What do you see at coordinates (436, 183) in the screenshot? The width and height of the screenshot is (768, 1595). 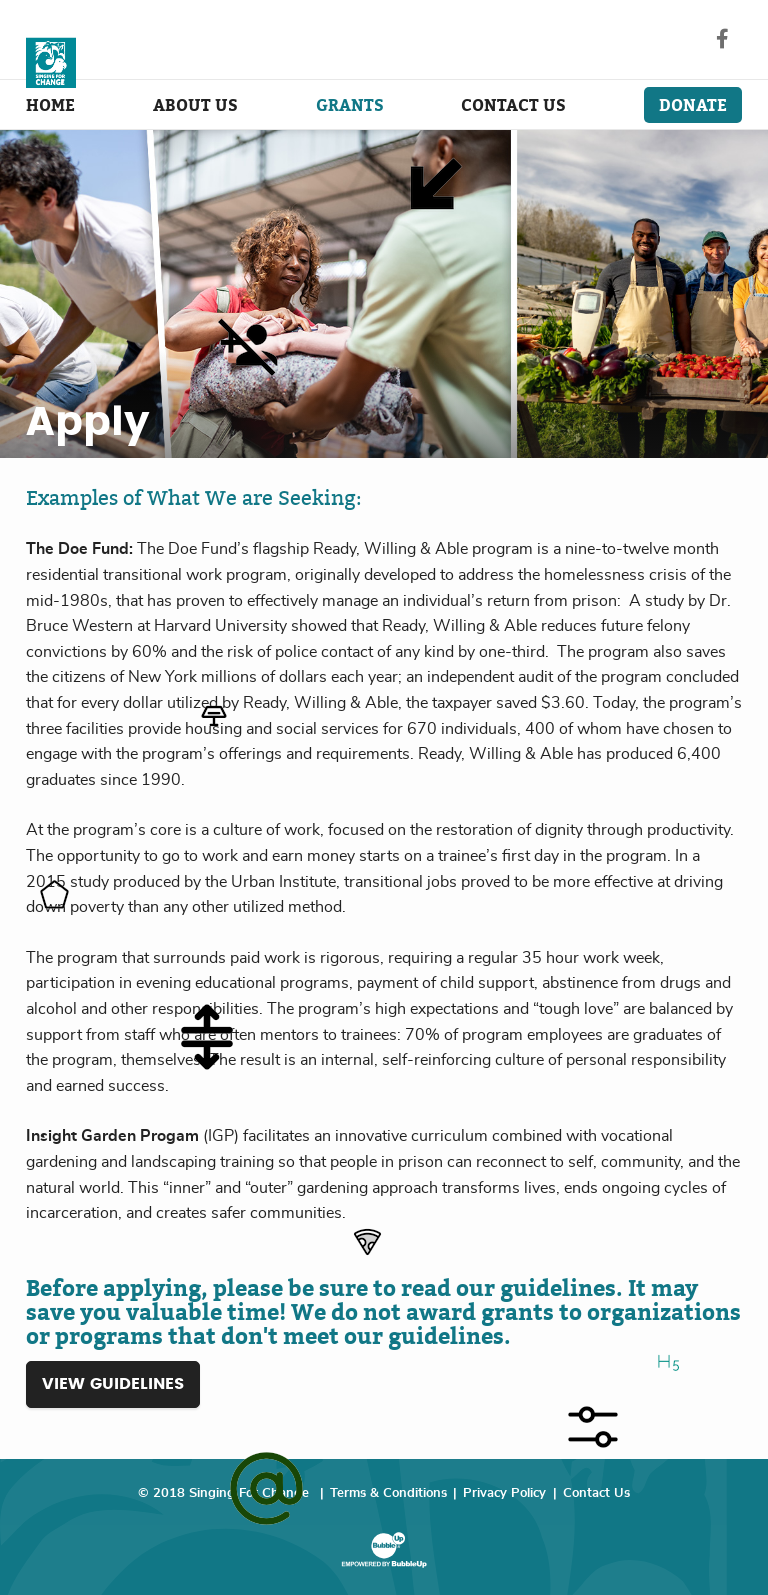 I see `transit entry or exit point on a map` at bounding box center [436, 183].